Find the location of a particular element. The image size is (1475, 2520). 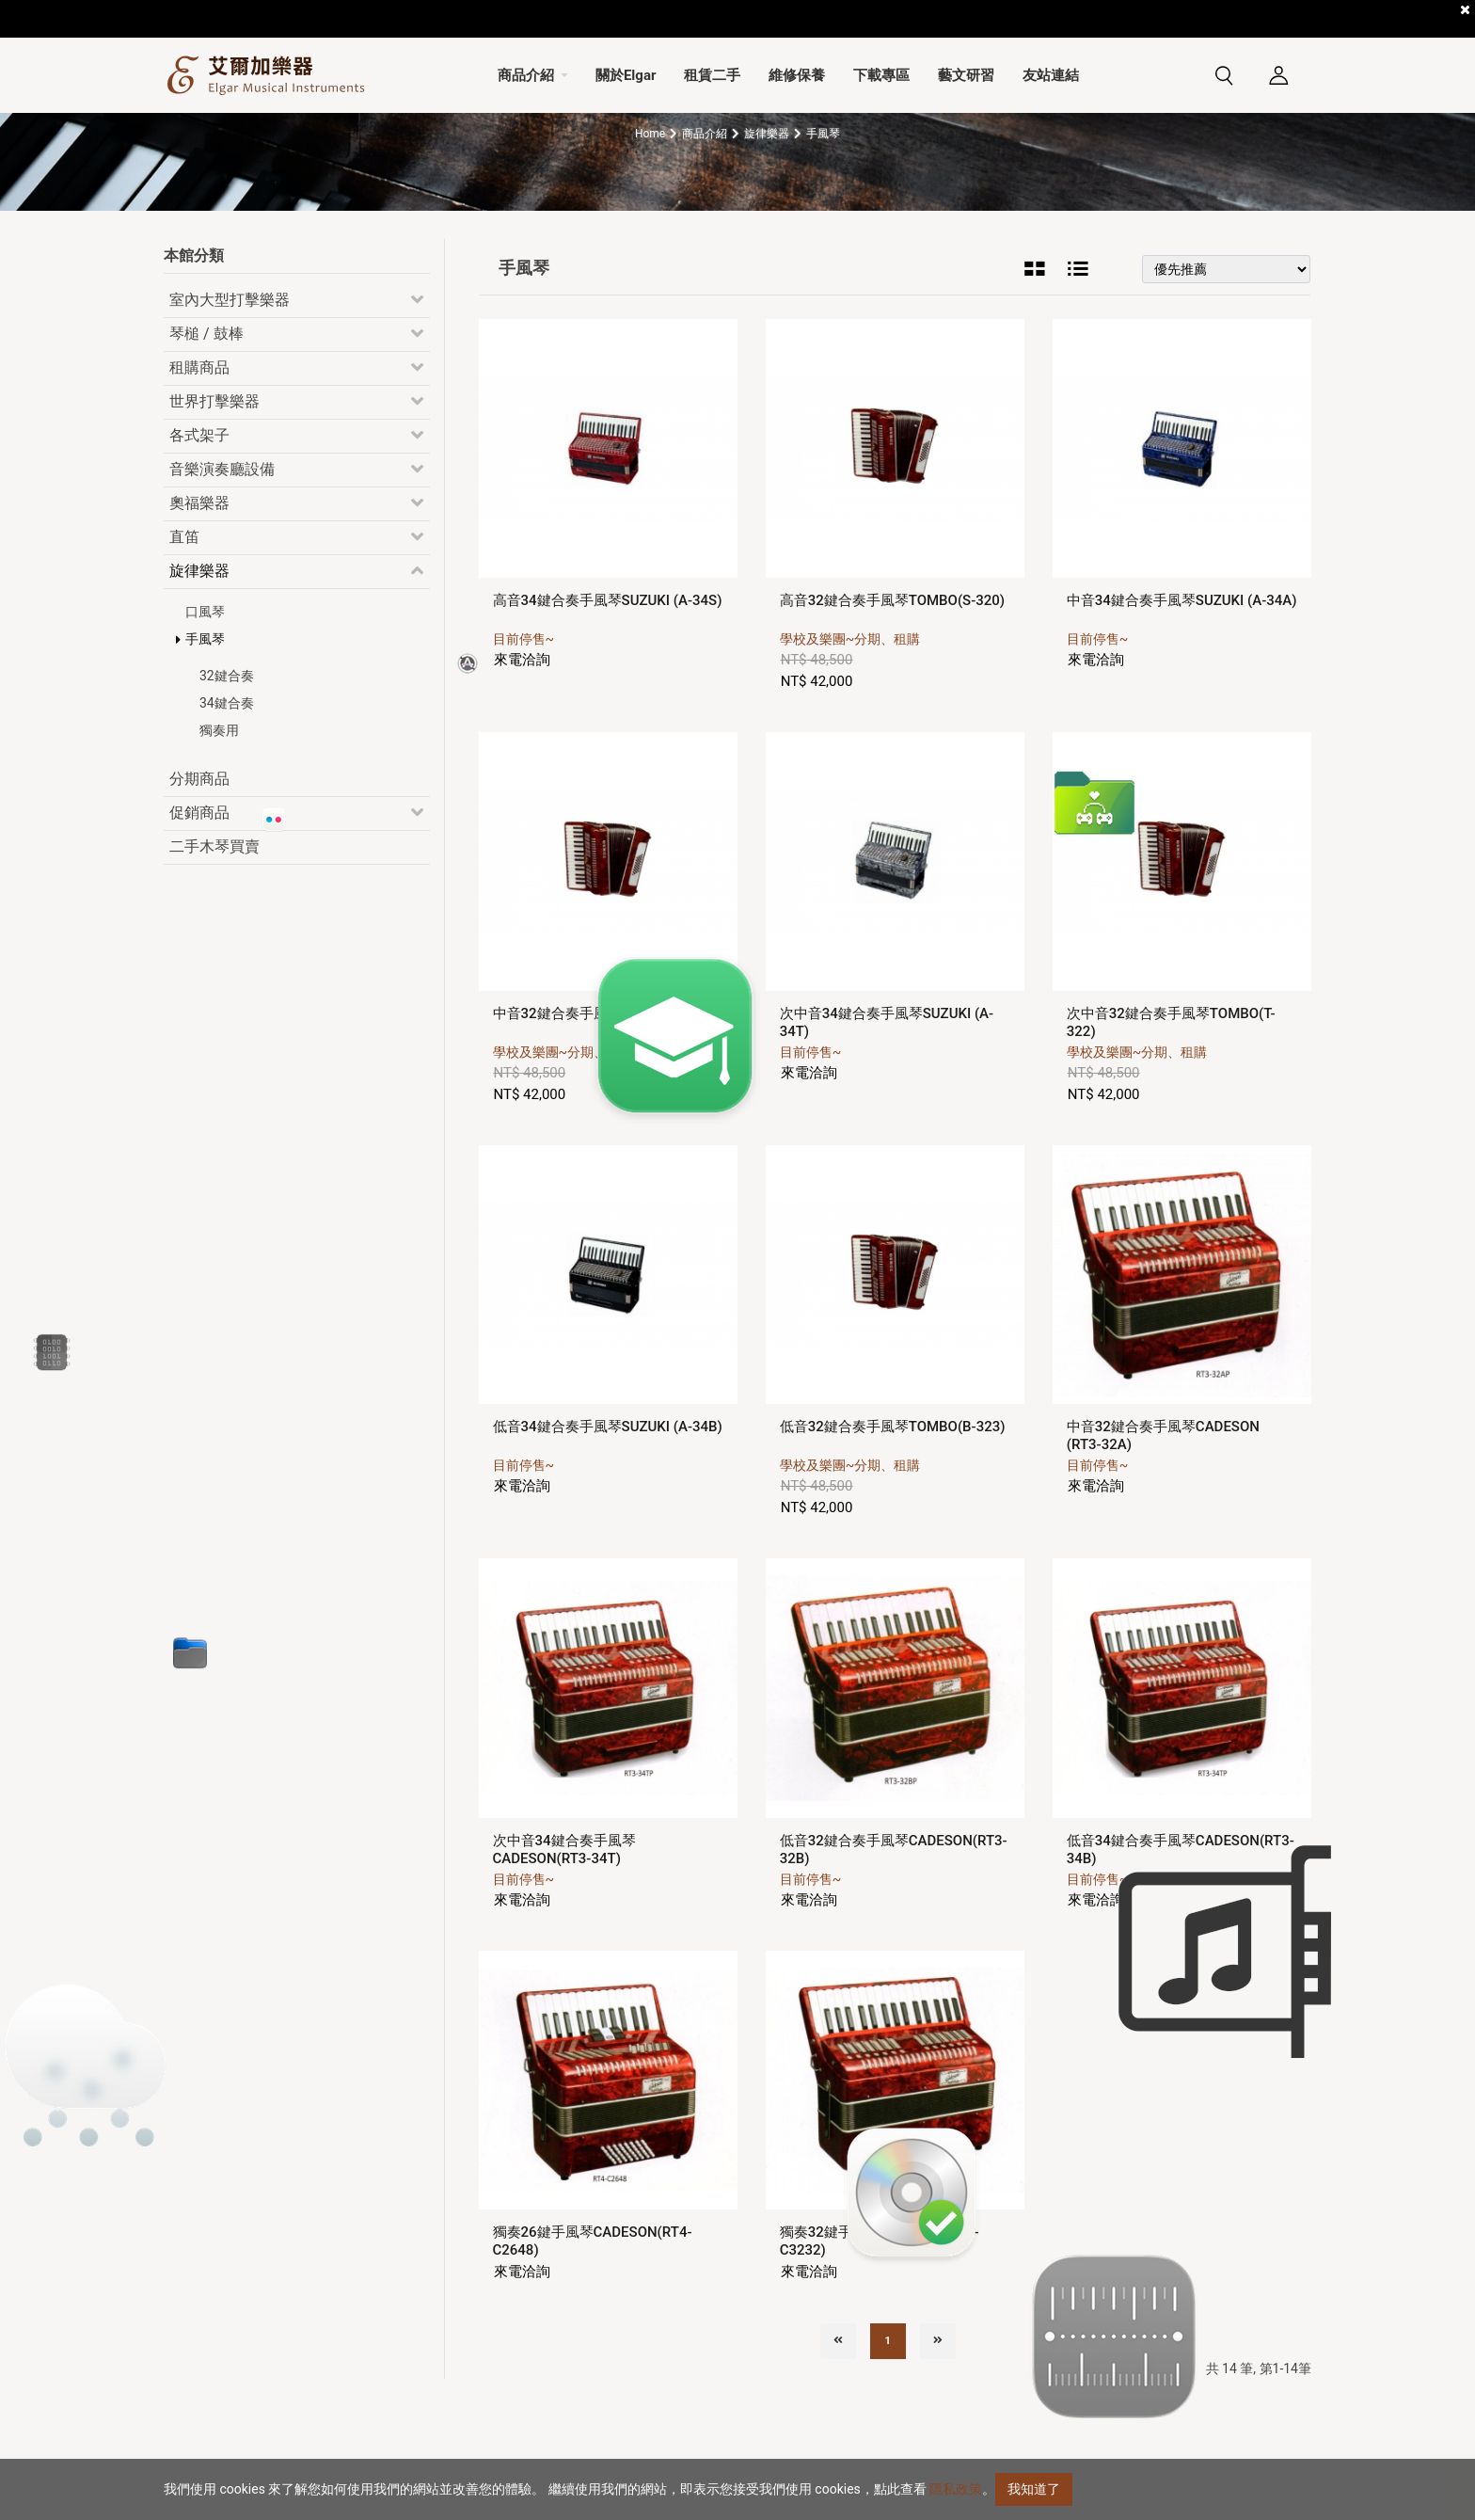

open your GameJolt games folder is located at coordinates (1094, 805).